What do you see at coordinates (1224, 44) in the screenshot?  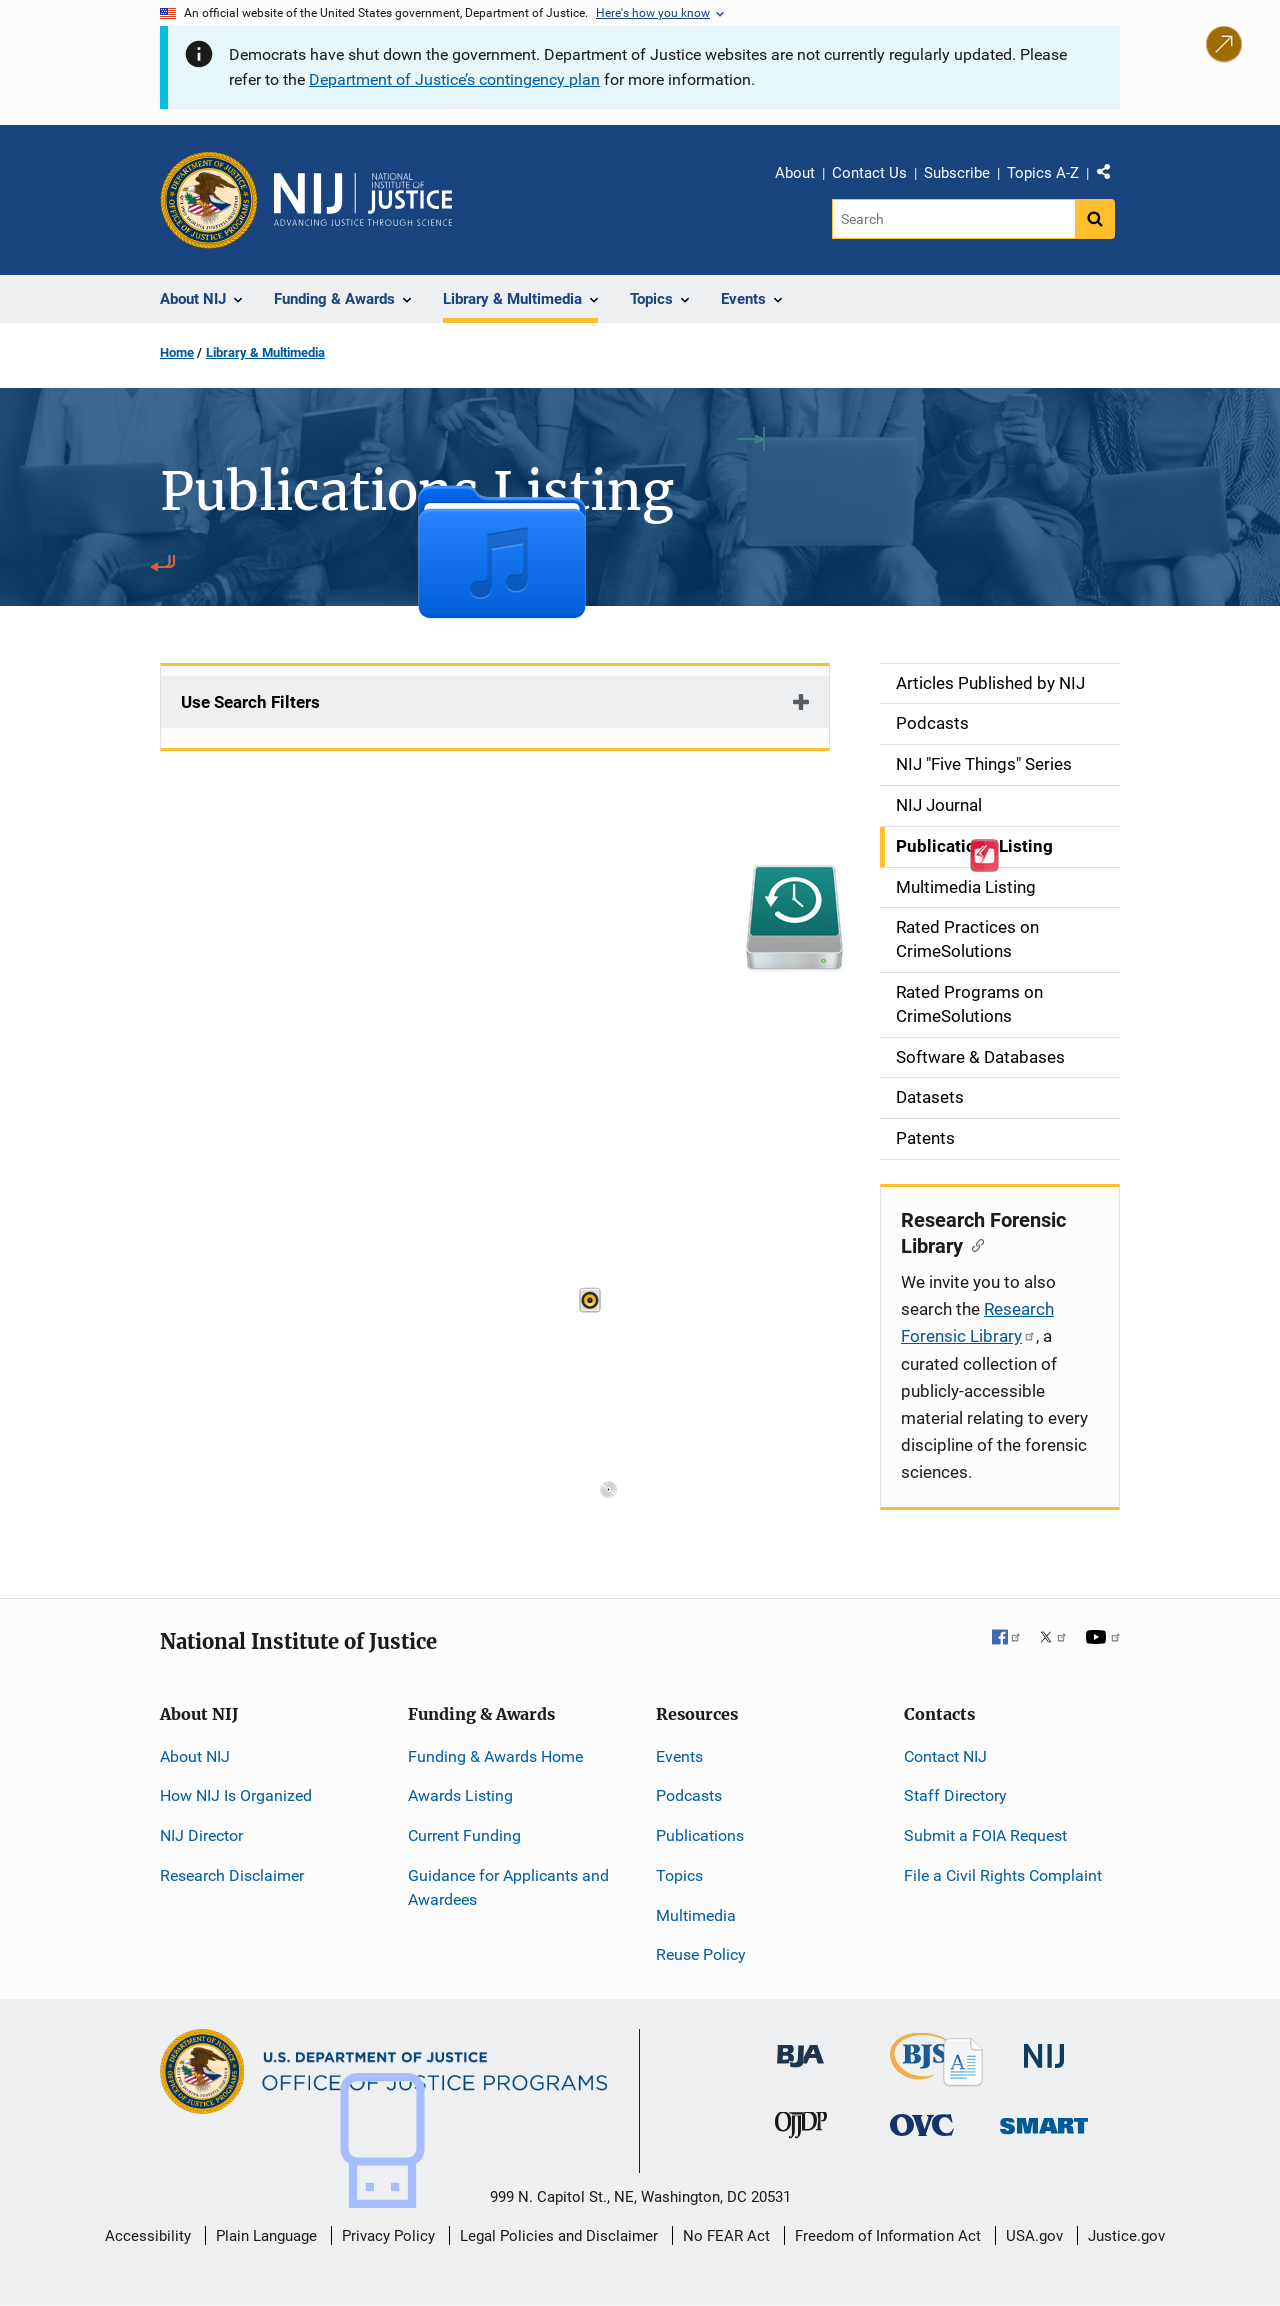 I see `indicates a symbolic link or shortcut to another file` at bounding box center [1224, 44].